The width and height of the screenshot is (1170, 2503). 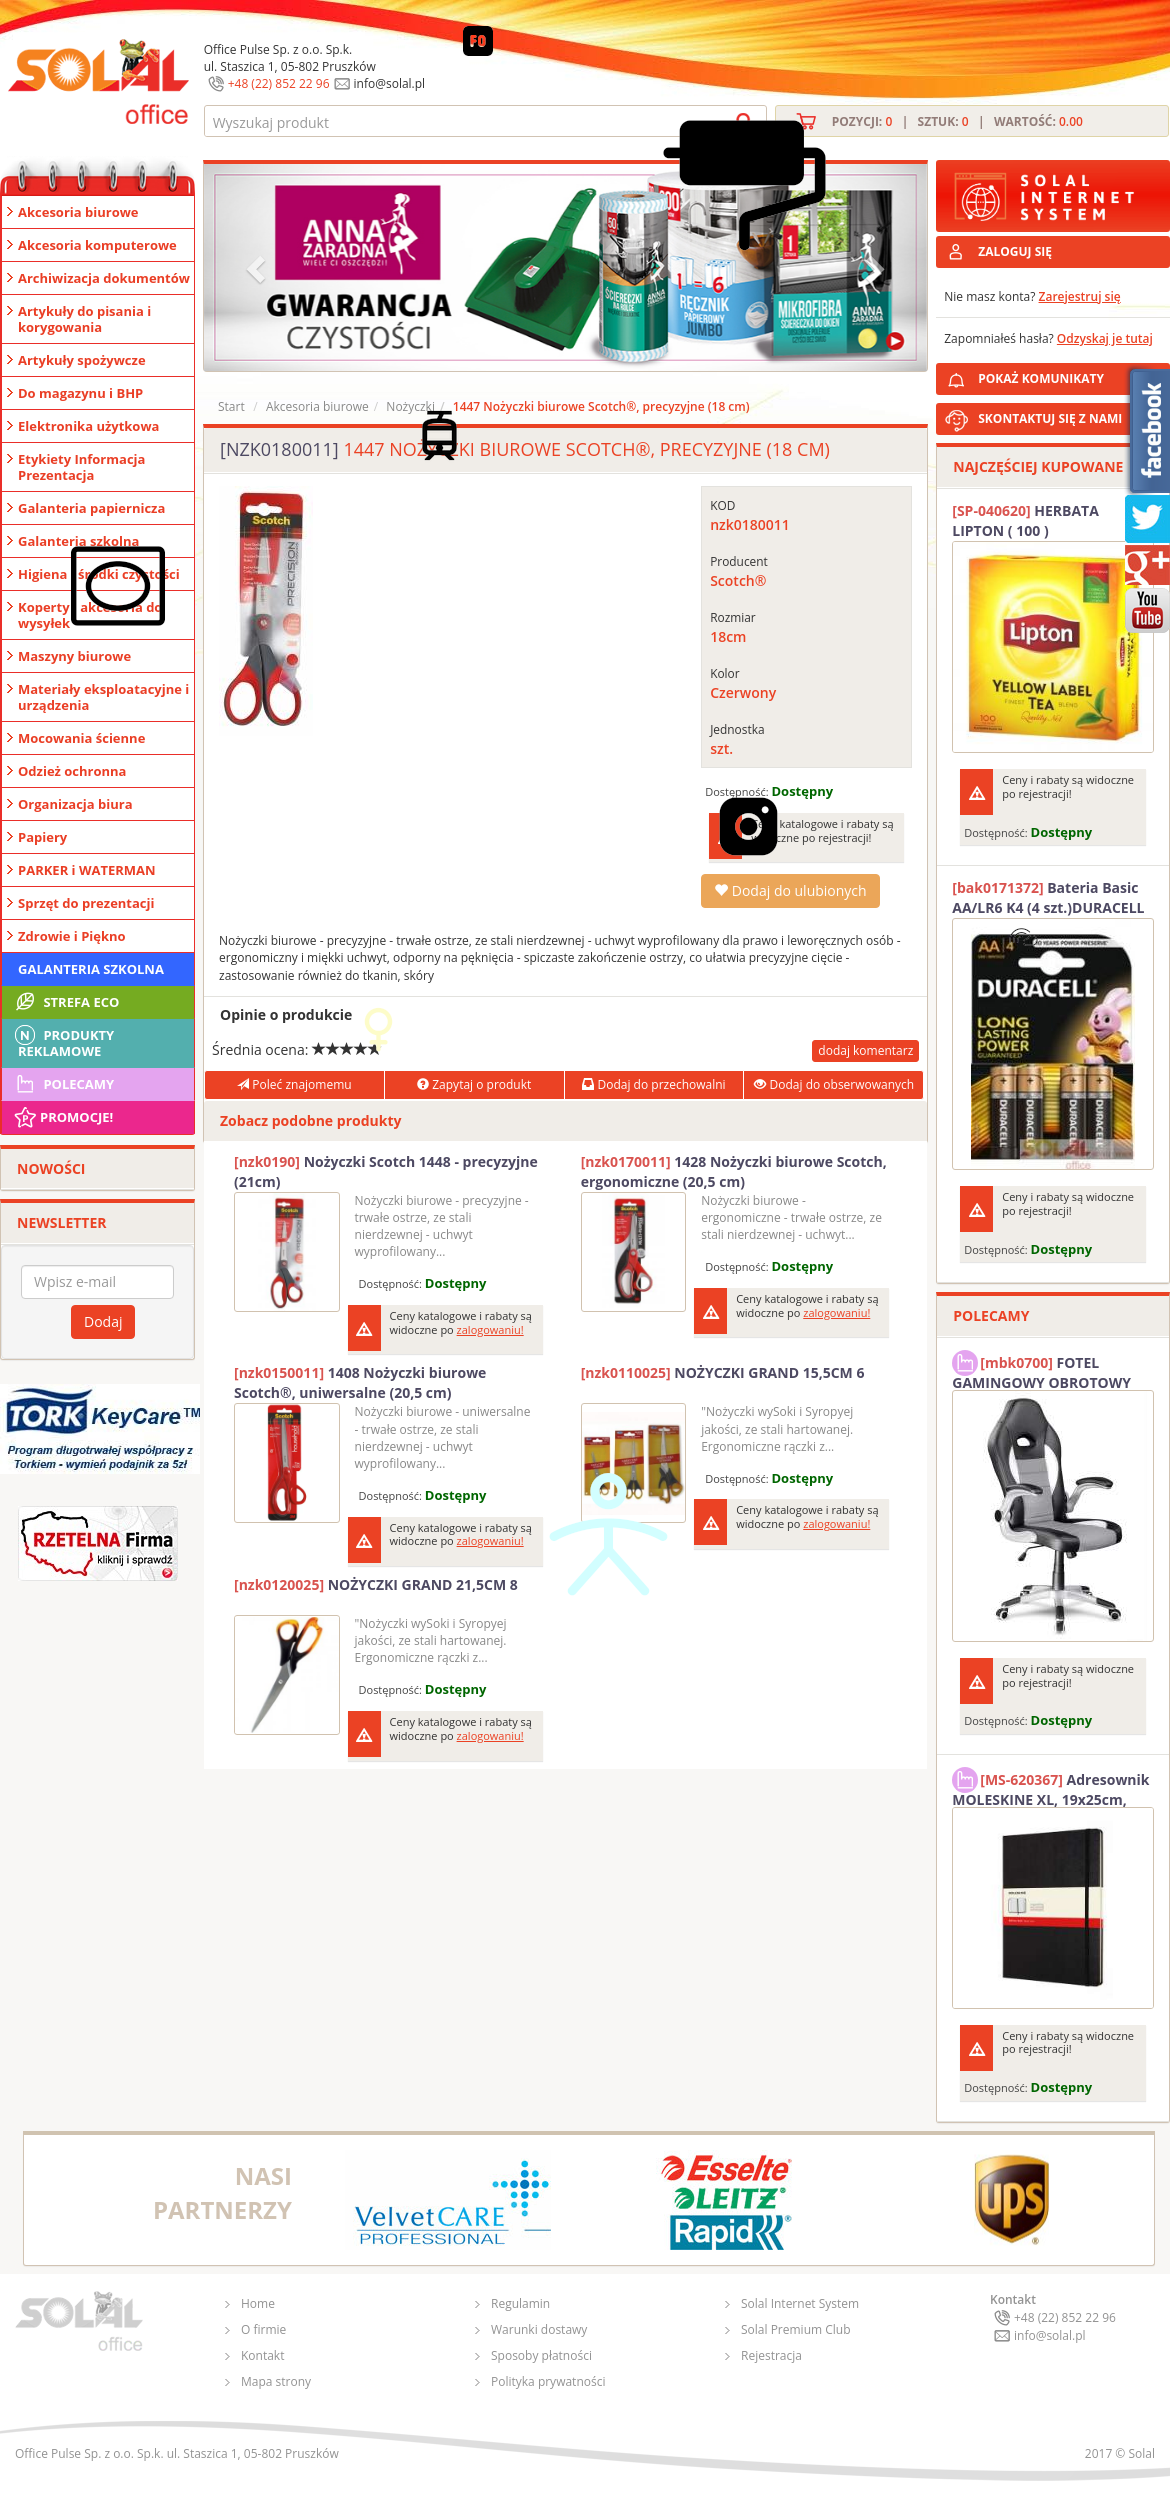 I want to click on indicates female gender option, so click(x=378, y=1028).